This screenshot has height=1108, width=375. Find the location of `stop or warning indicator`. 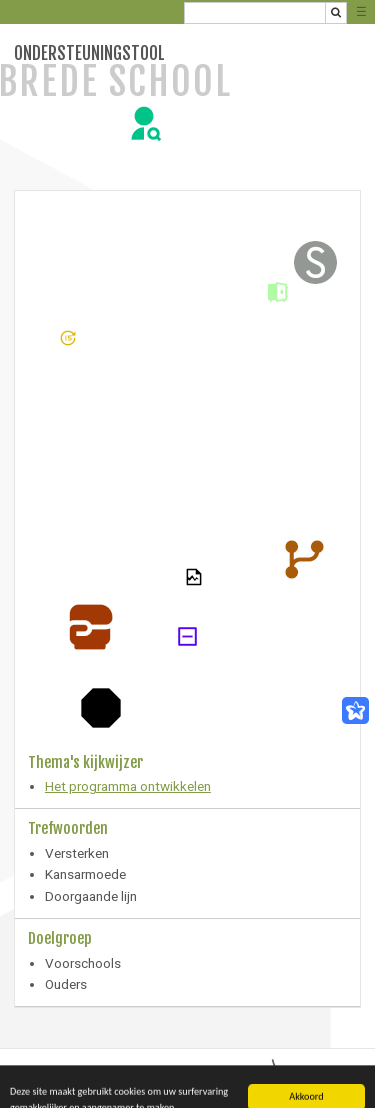

stop or warning indicator is located at coordinates (101, 708).